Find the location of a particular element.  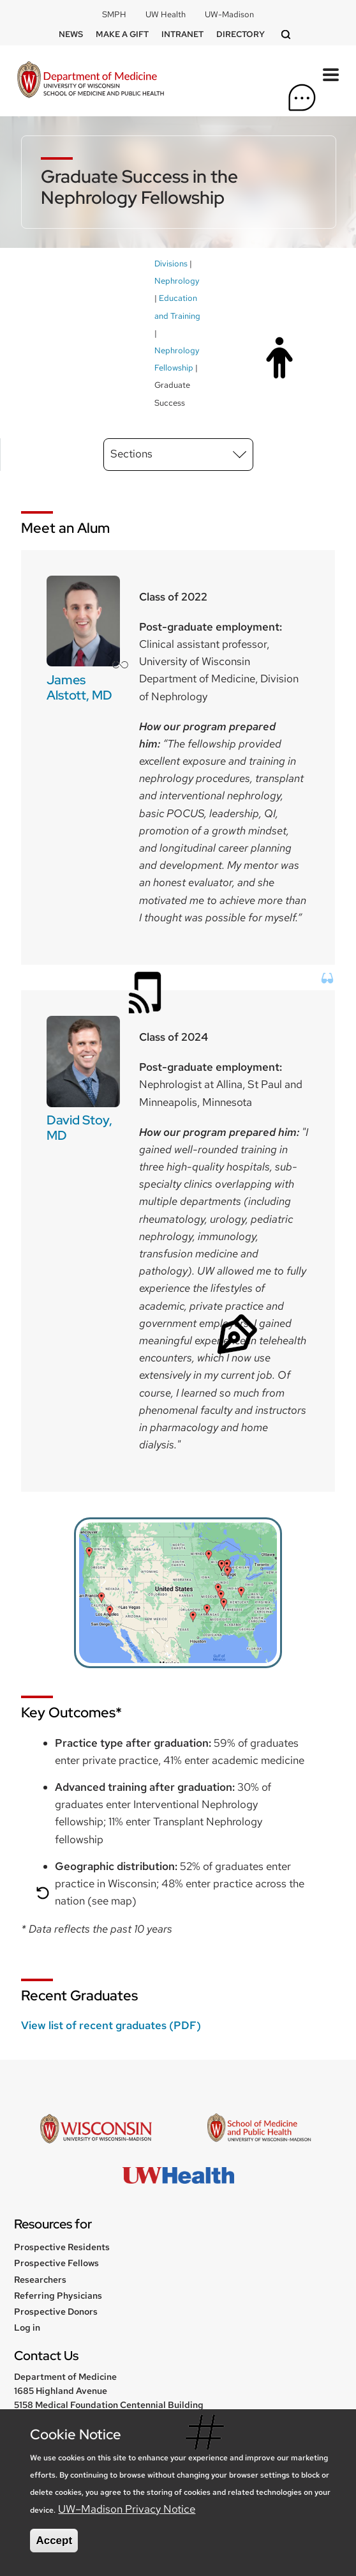

undo the last action is located at coordinates (43, 1893).